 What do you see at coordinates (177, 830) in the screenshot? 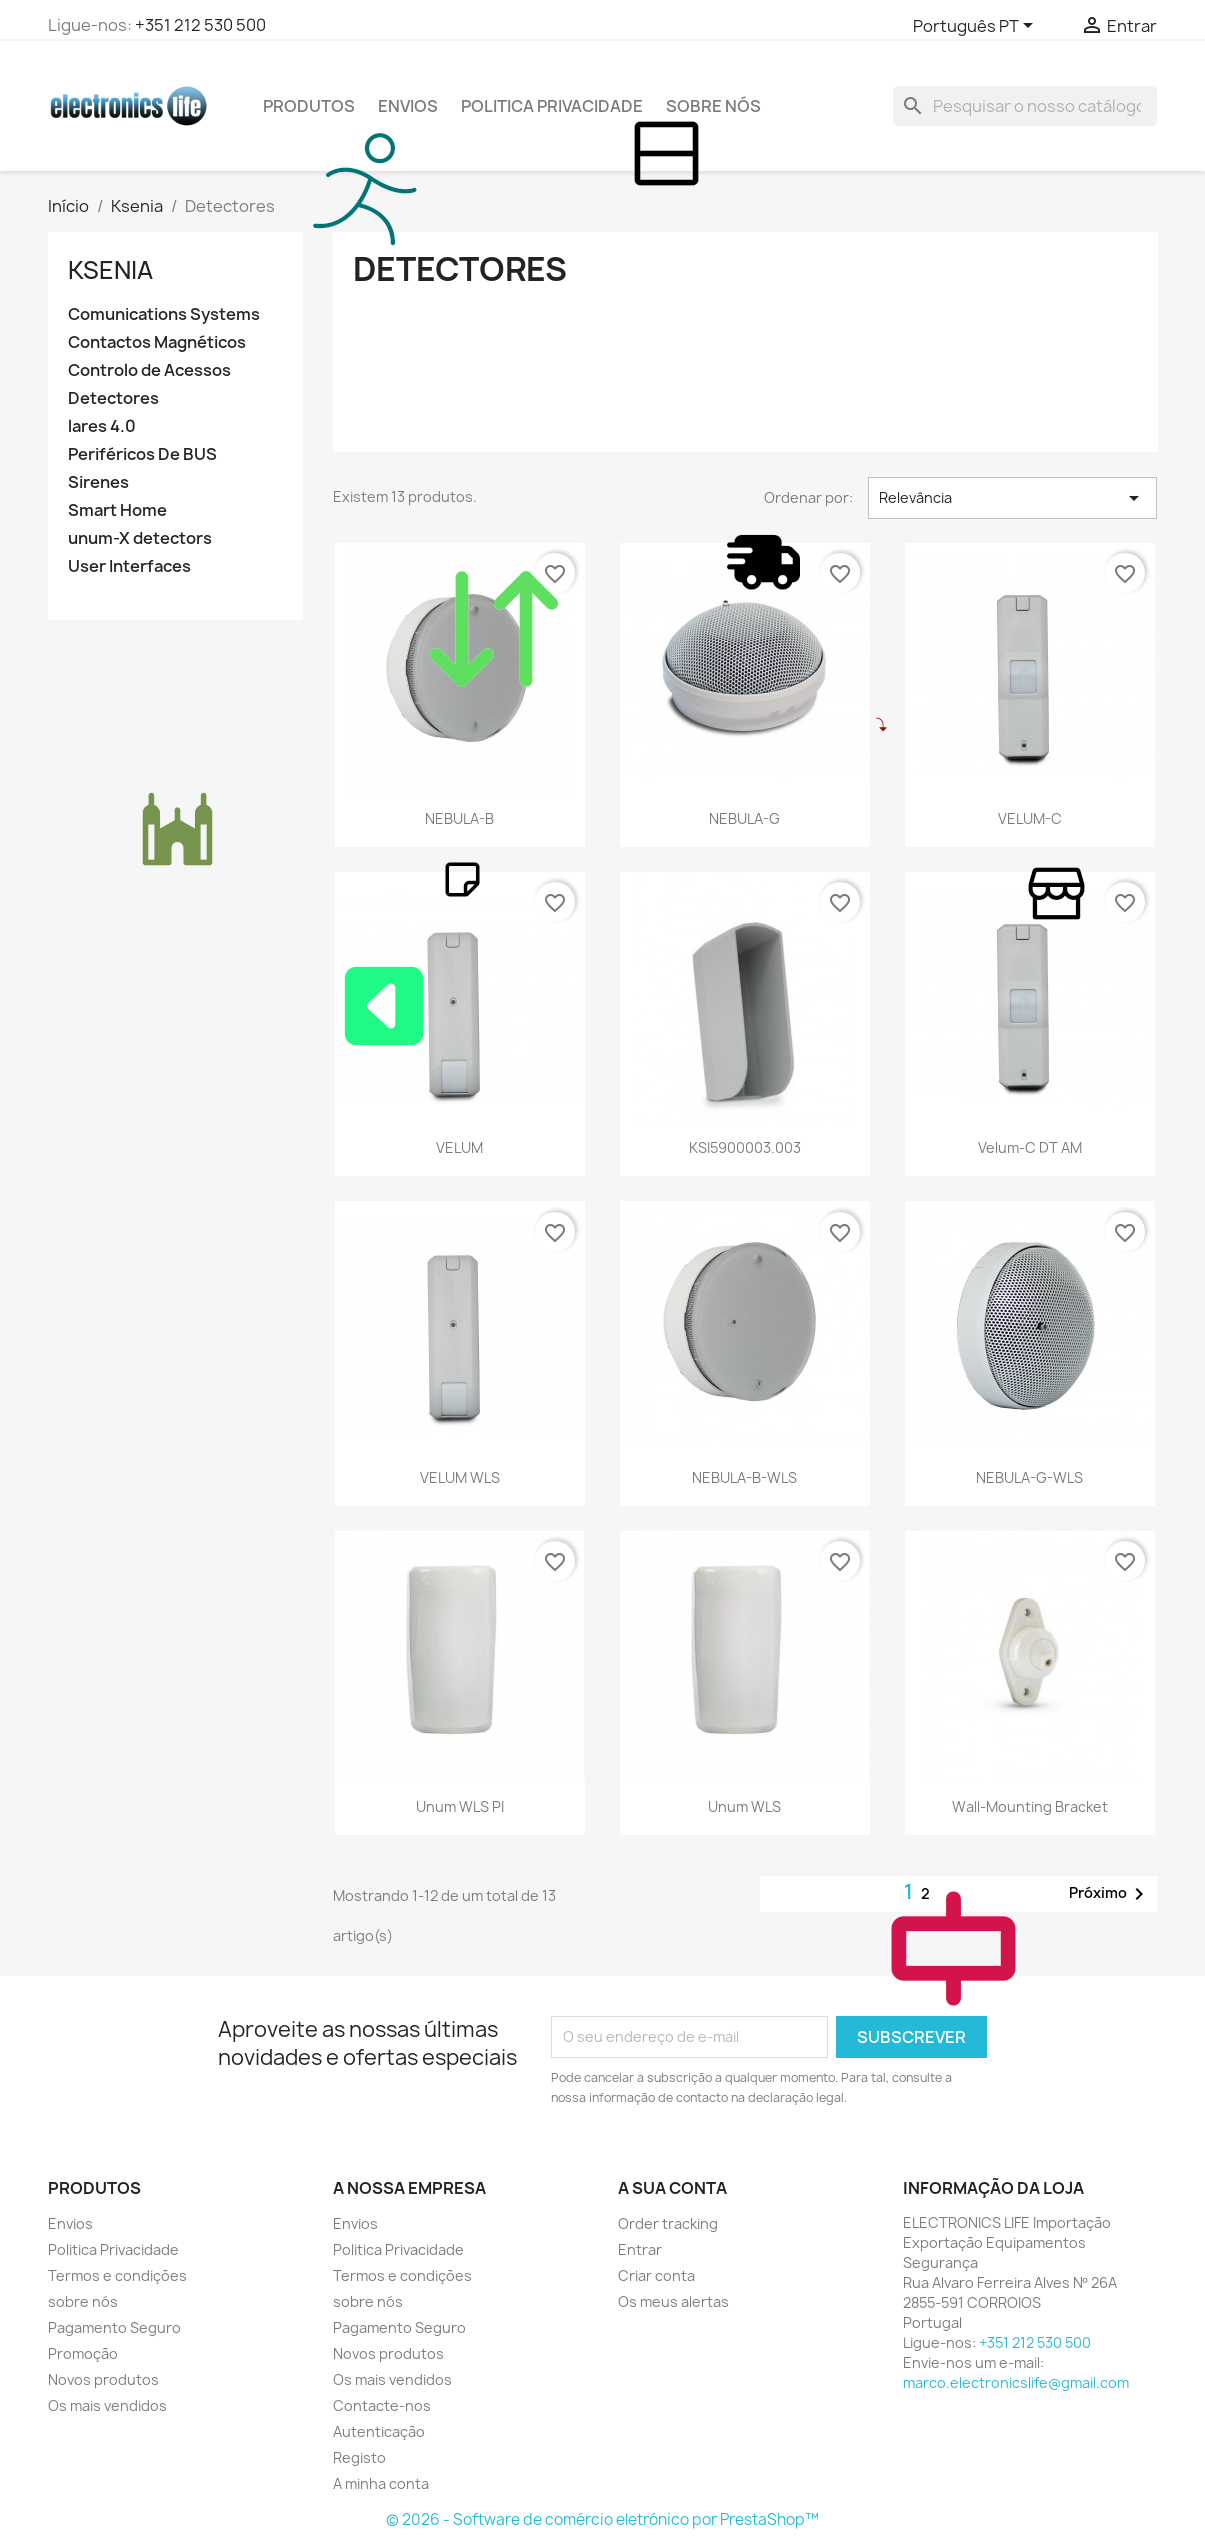
I see `find nearby synagogues` at bounding box center [177, 830].